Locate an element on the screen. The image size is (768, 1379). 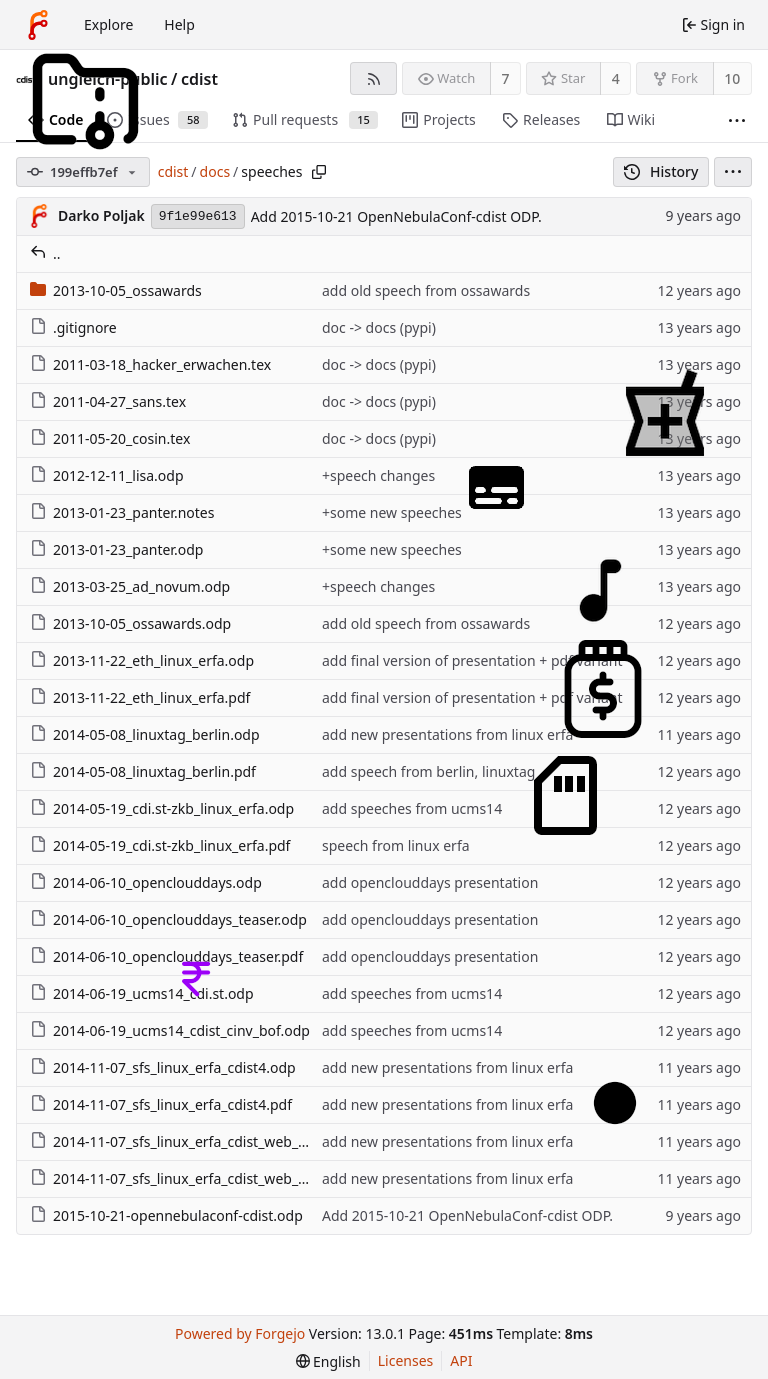
play or access audio content is located at coordinates (600, 590).